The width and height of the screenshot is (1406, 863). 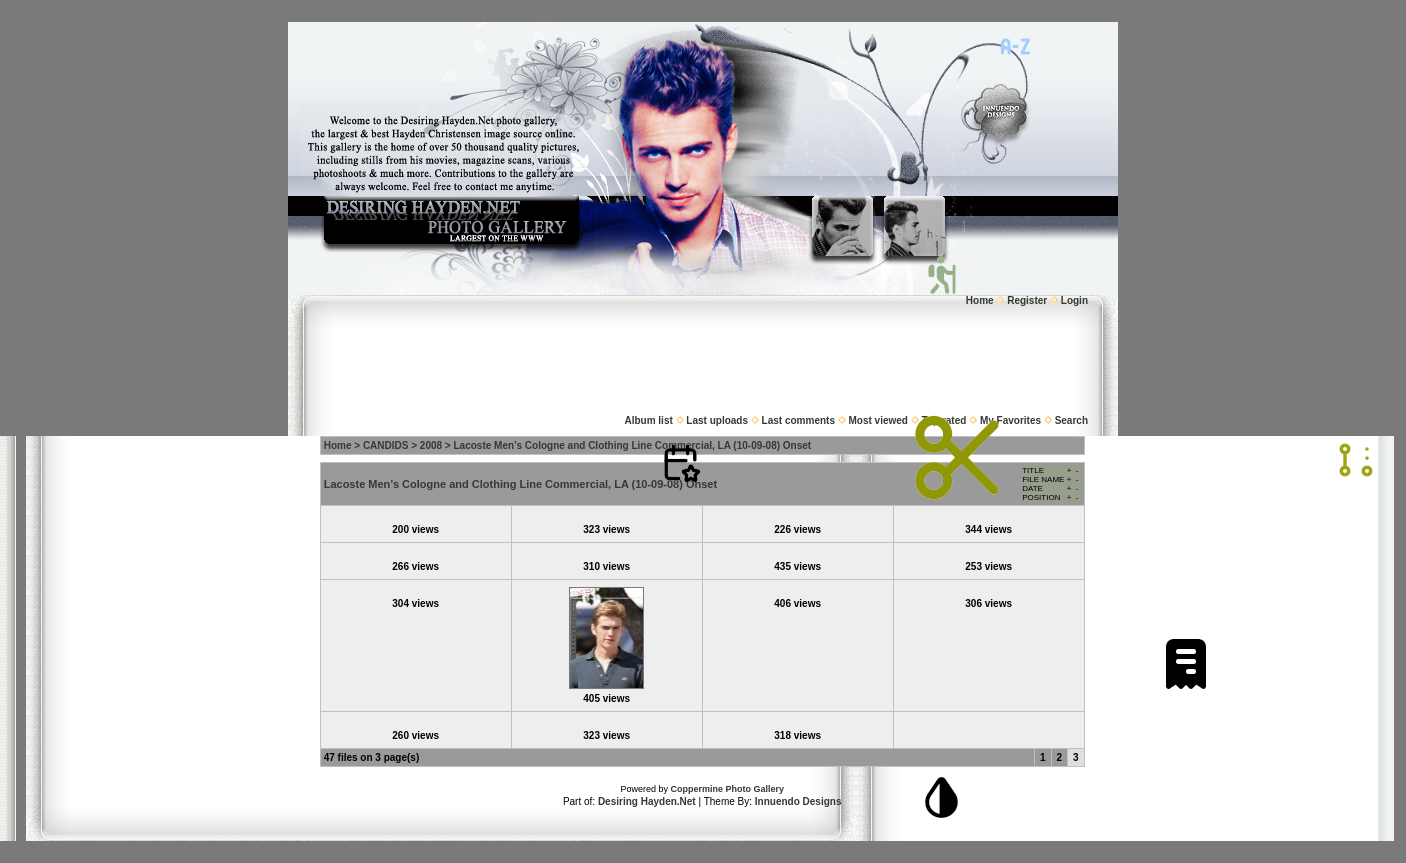 I want to click on indicates a draft pull request awaiting completion, so click(x=1356, y=460).